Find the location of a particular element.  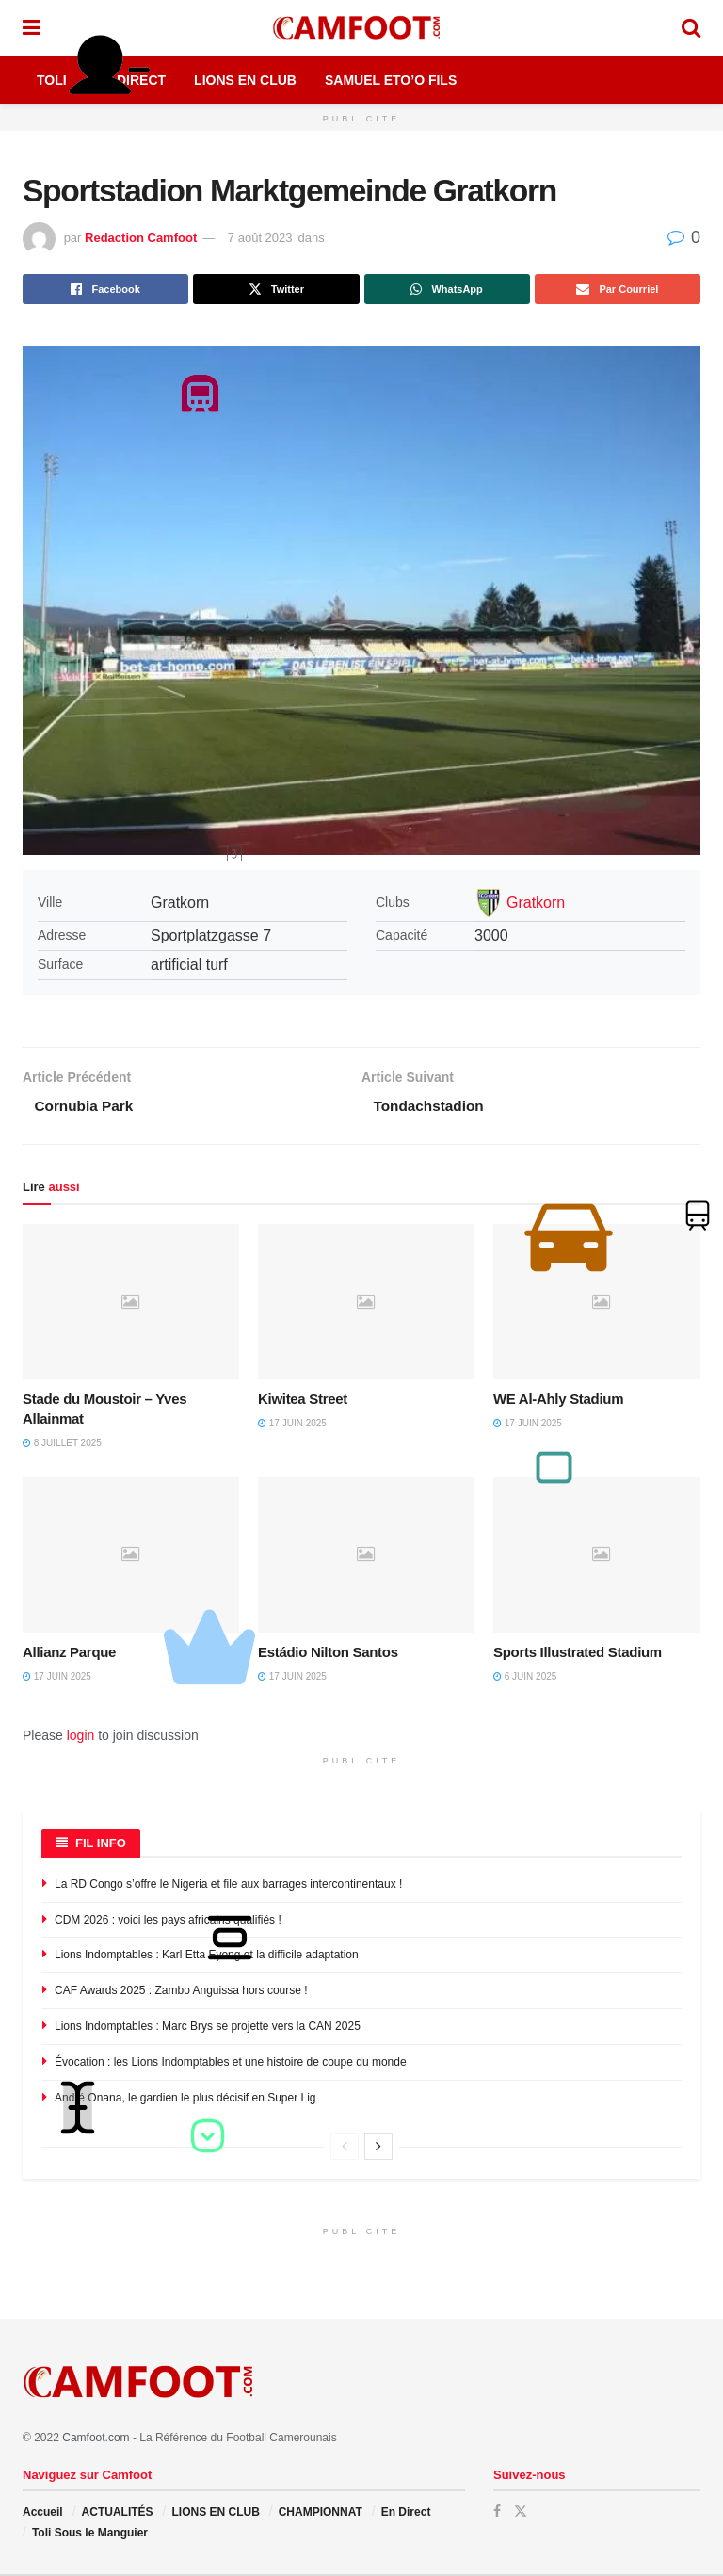

access vehicle or car-related settings is located at coordinates (569, 1239).